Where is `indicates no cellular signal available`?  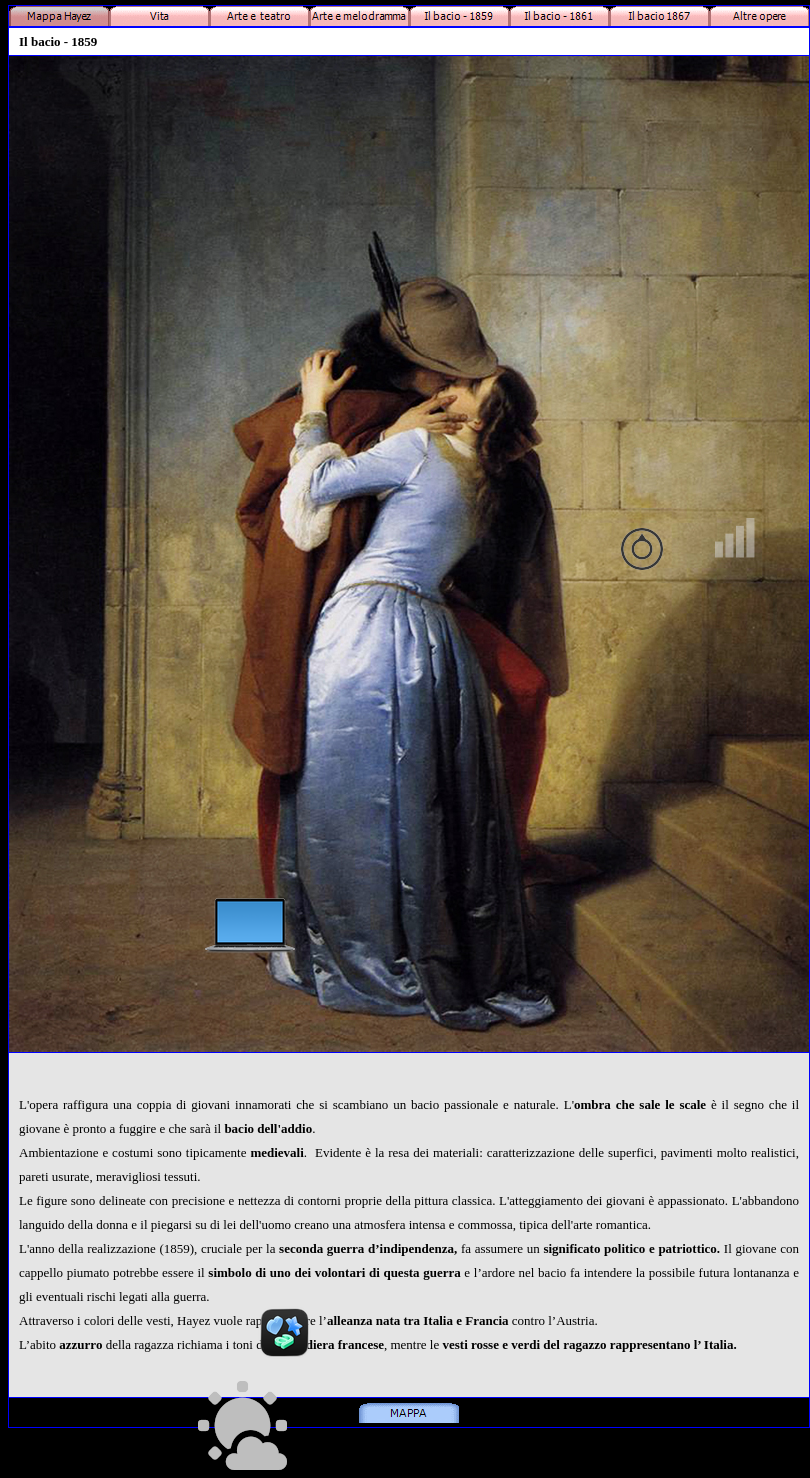
indicates no cellular signal available is located at coordinates (736, 539).